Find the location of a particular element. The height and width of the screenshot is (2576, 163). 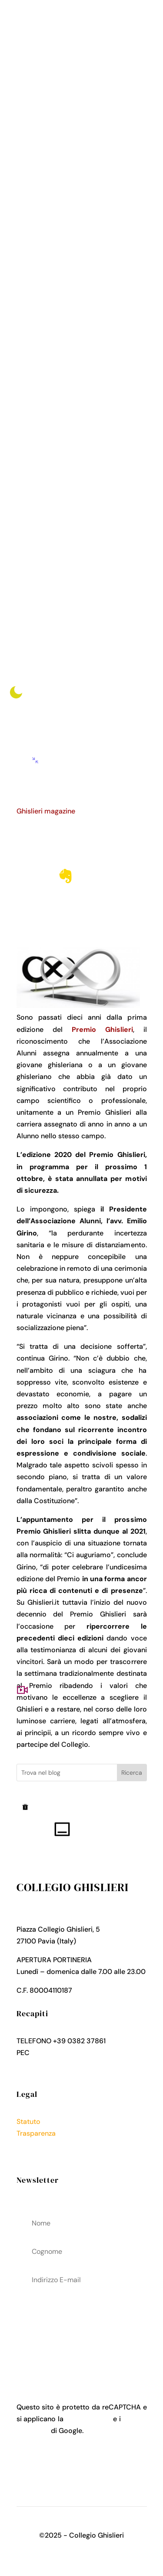

delete selected item is located at coordinates (25, 1807).